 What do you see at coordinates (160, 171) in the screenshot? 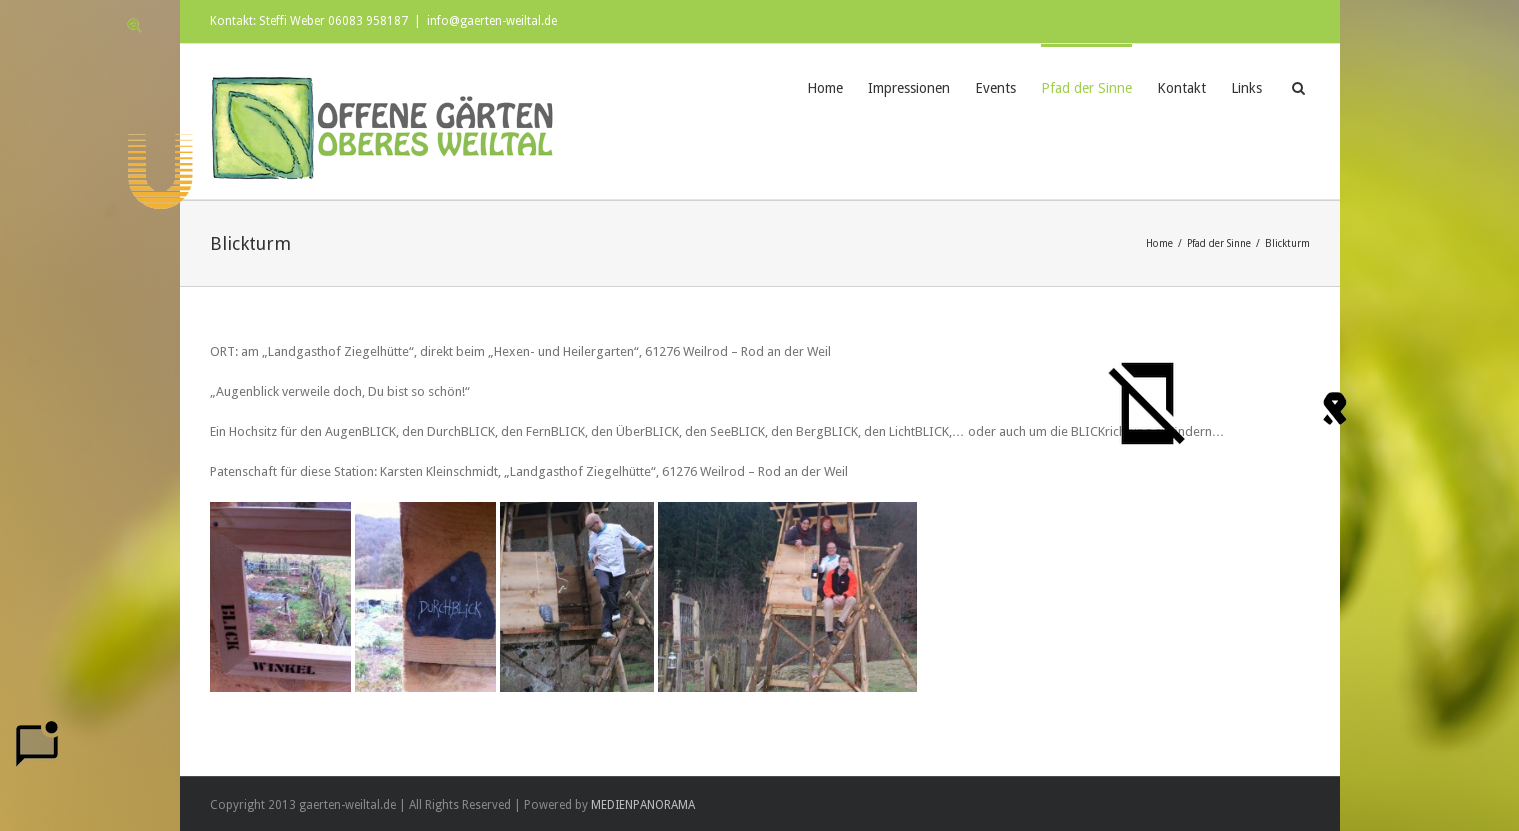
I see `uniregistry brand logo` at bounding box center [160, 171].